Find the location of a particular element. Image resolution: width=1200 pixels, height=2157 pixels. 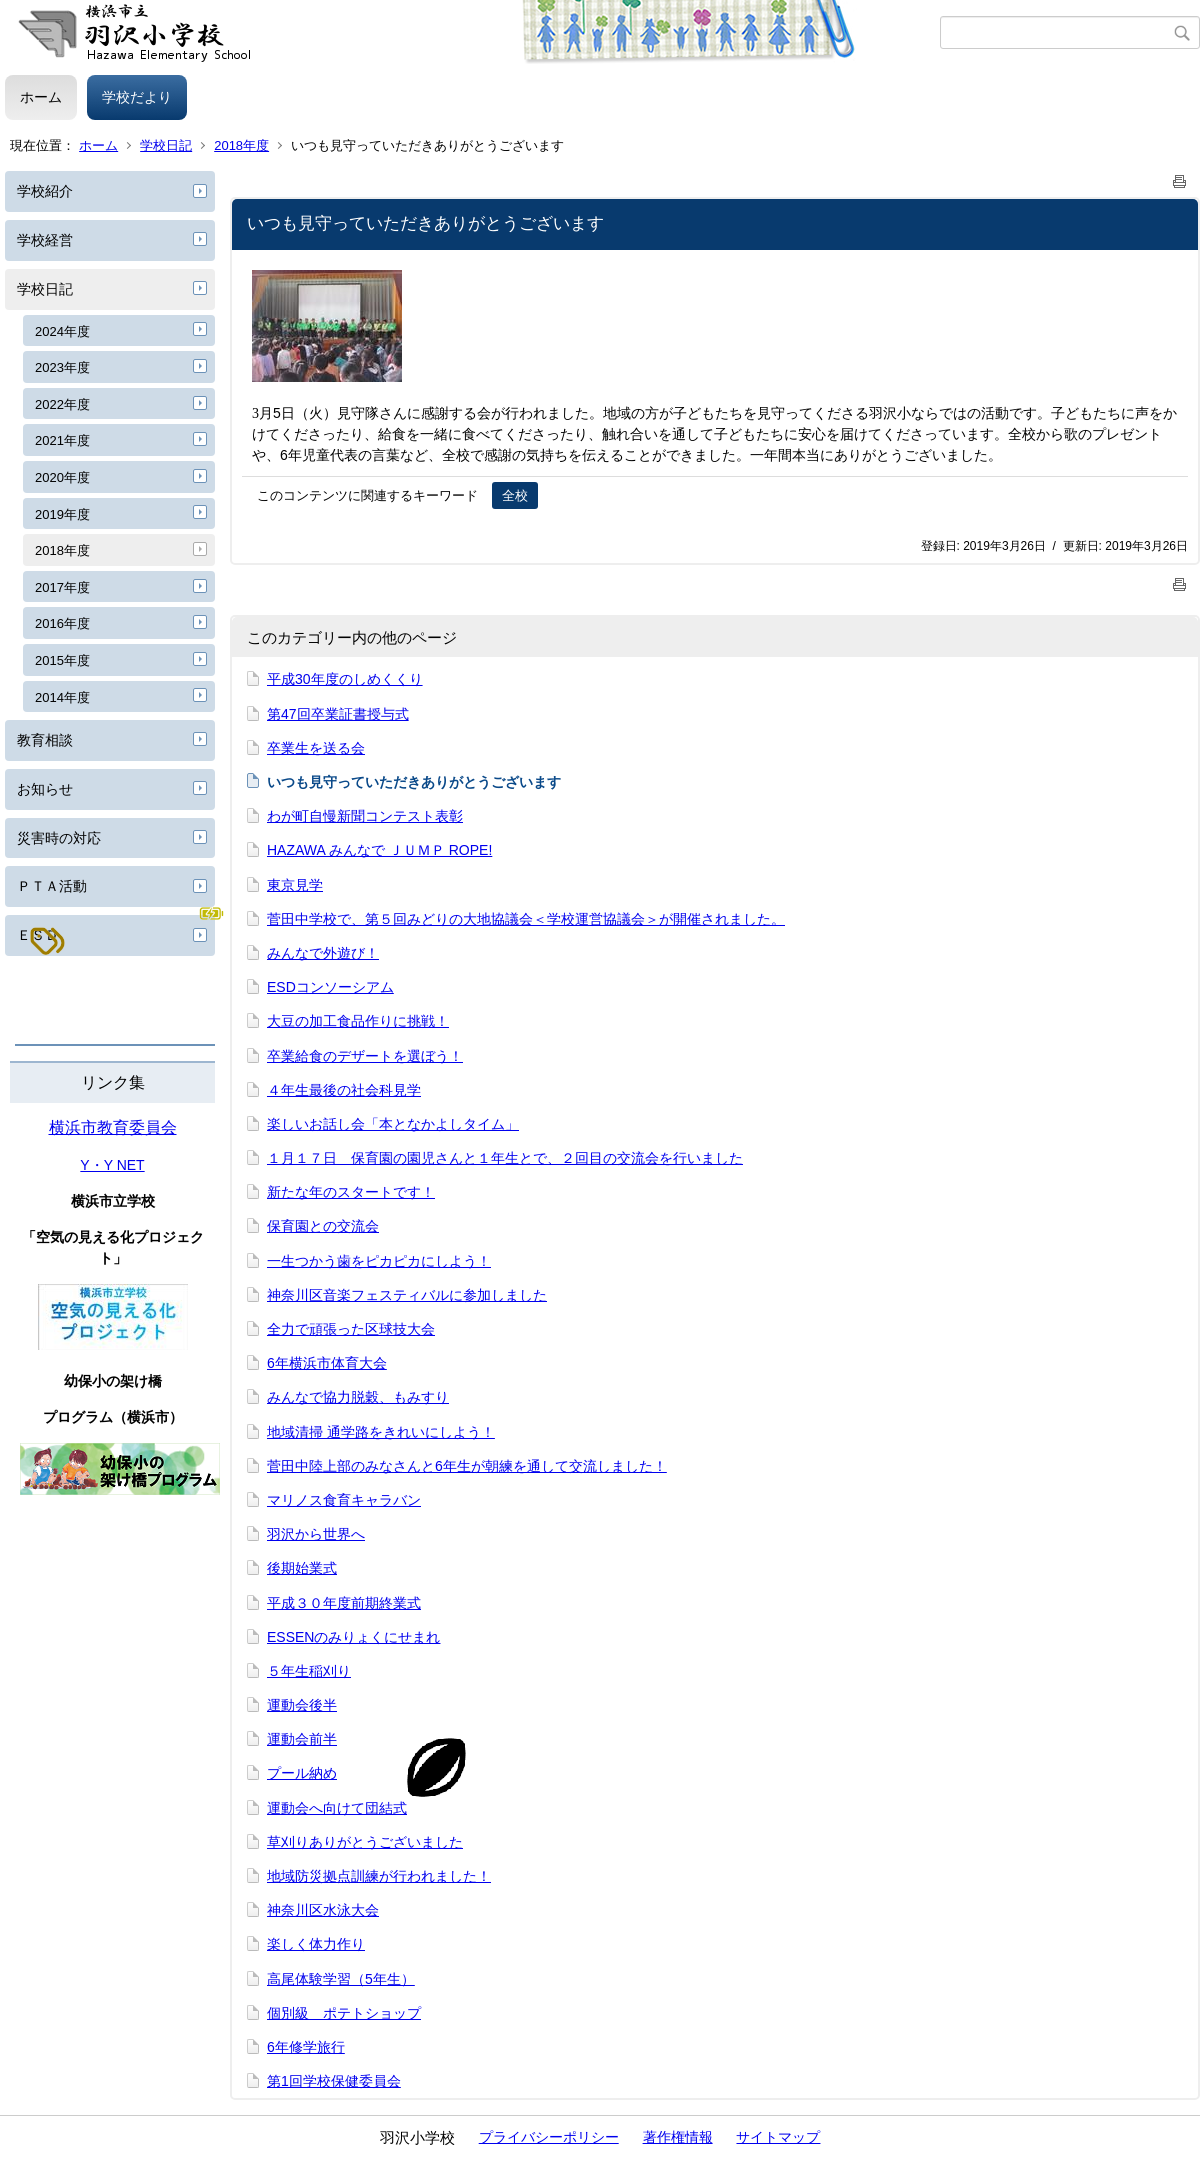

view rugby sports content is located at coordinates (436, 1767).